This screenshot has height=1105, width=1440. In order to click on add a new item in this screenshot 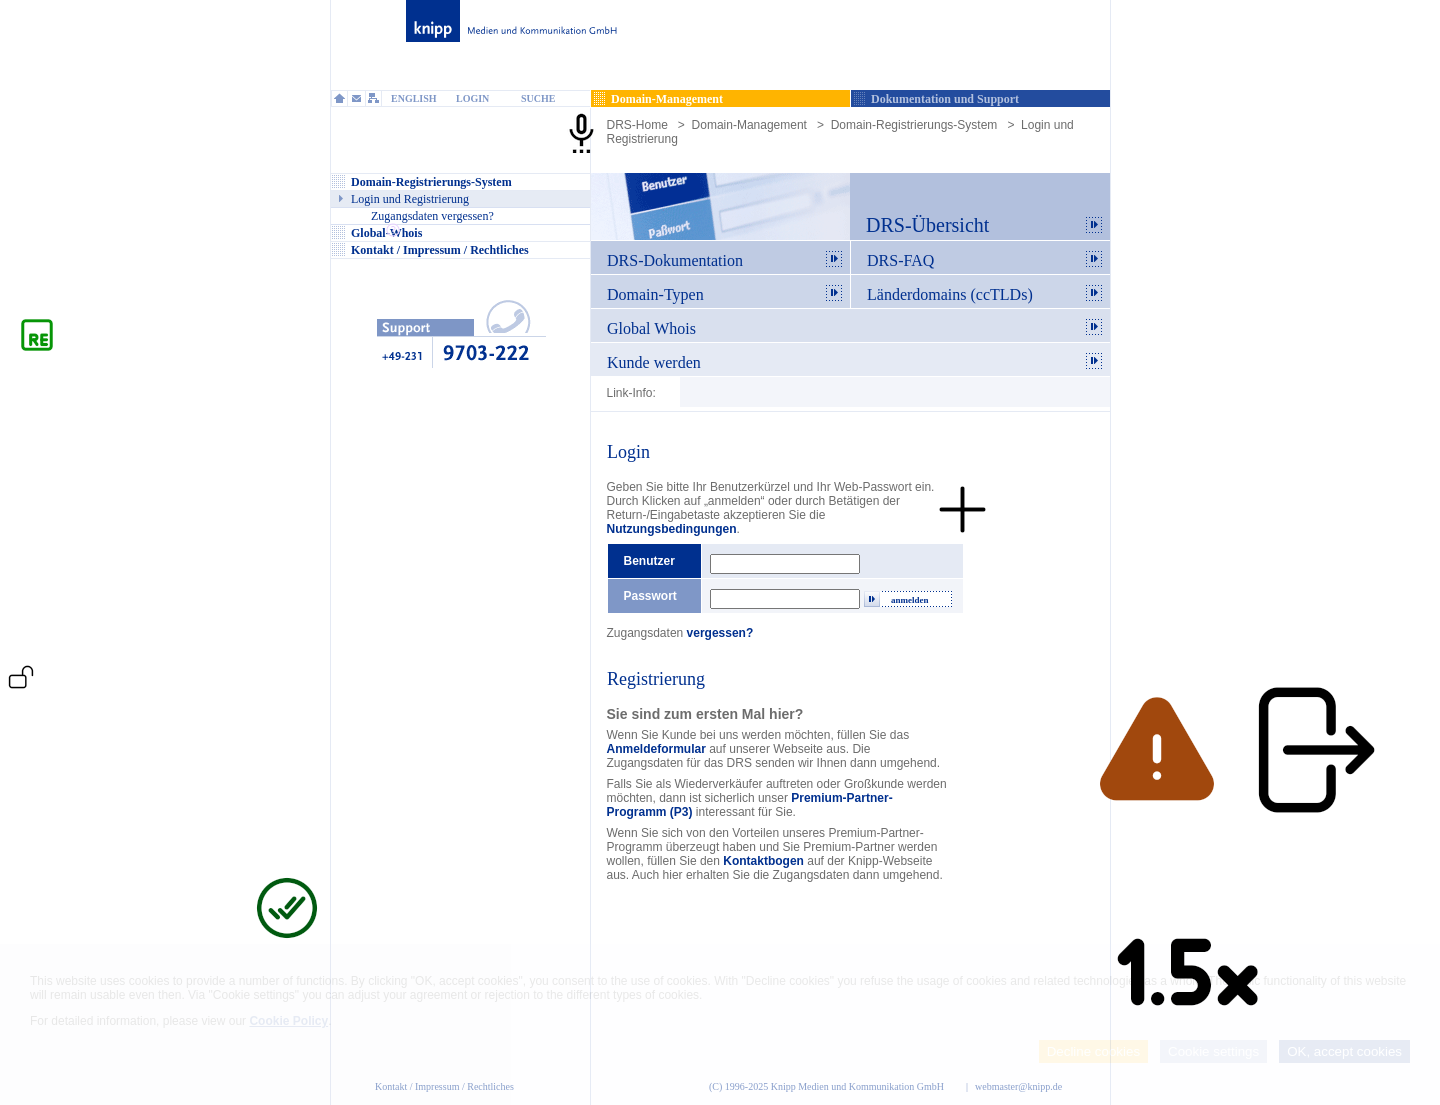, I will do `click(962, 509)`.